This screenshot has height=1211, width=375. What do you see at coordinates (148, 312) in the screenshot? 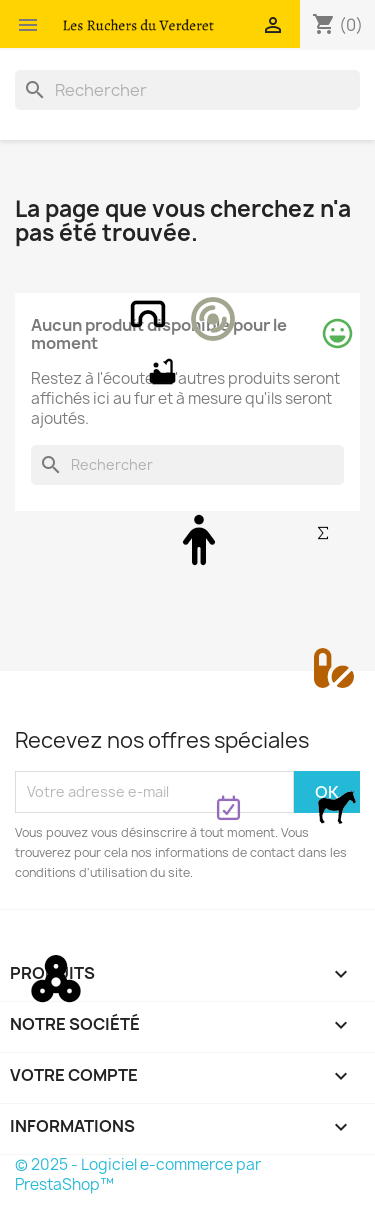
I see `view bridge or infrastructure information` at bounding box center [148, 312].